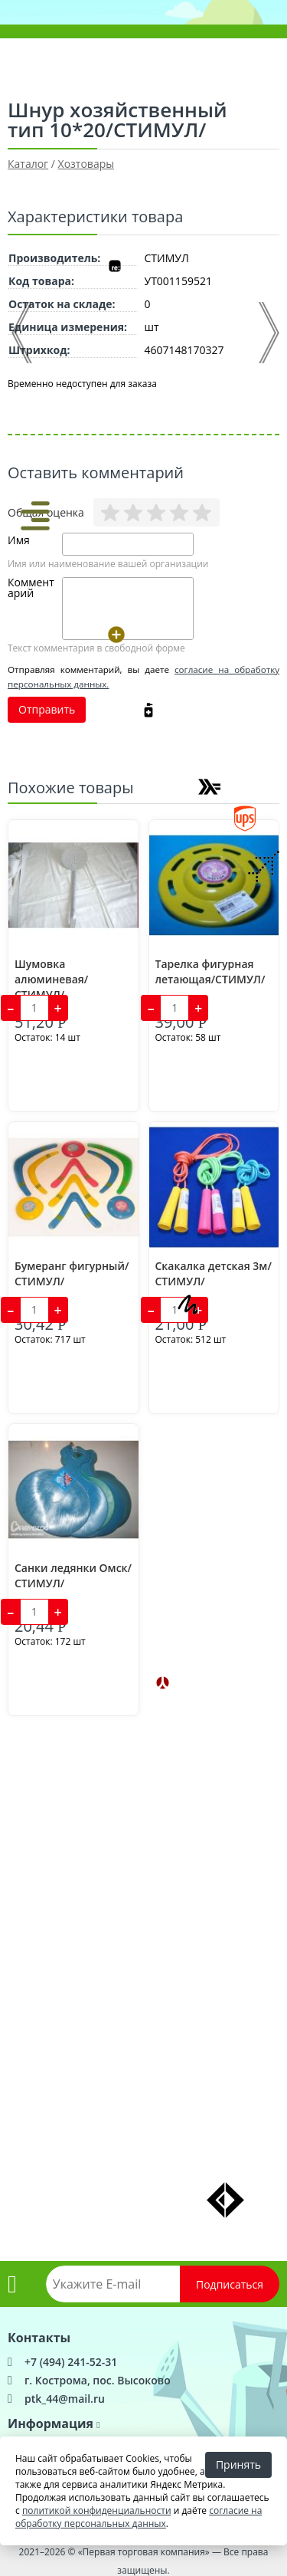 This screenshot has height=2576, width=287. What do you see at coordinates (188, 1304) in the screenshot?
I see `open sketching or drawing tool` at bounding box center [188, 1304].